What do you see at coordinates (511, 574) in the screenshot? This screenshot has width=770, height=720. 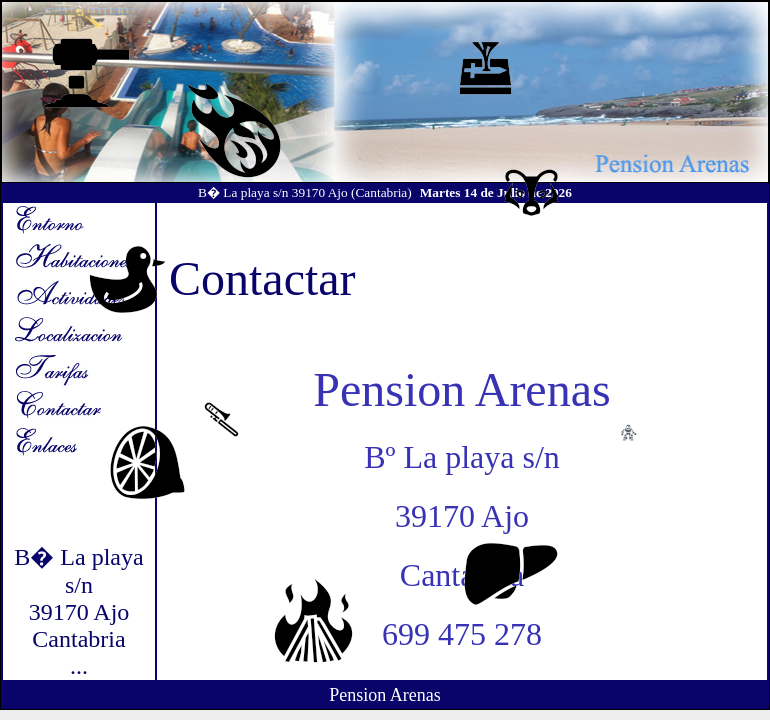 I see `view liver health information` at bounding box center [511, 574].